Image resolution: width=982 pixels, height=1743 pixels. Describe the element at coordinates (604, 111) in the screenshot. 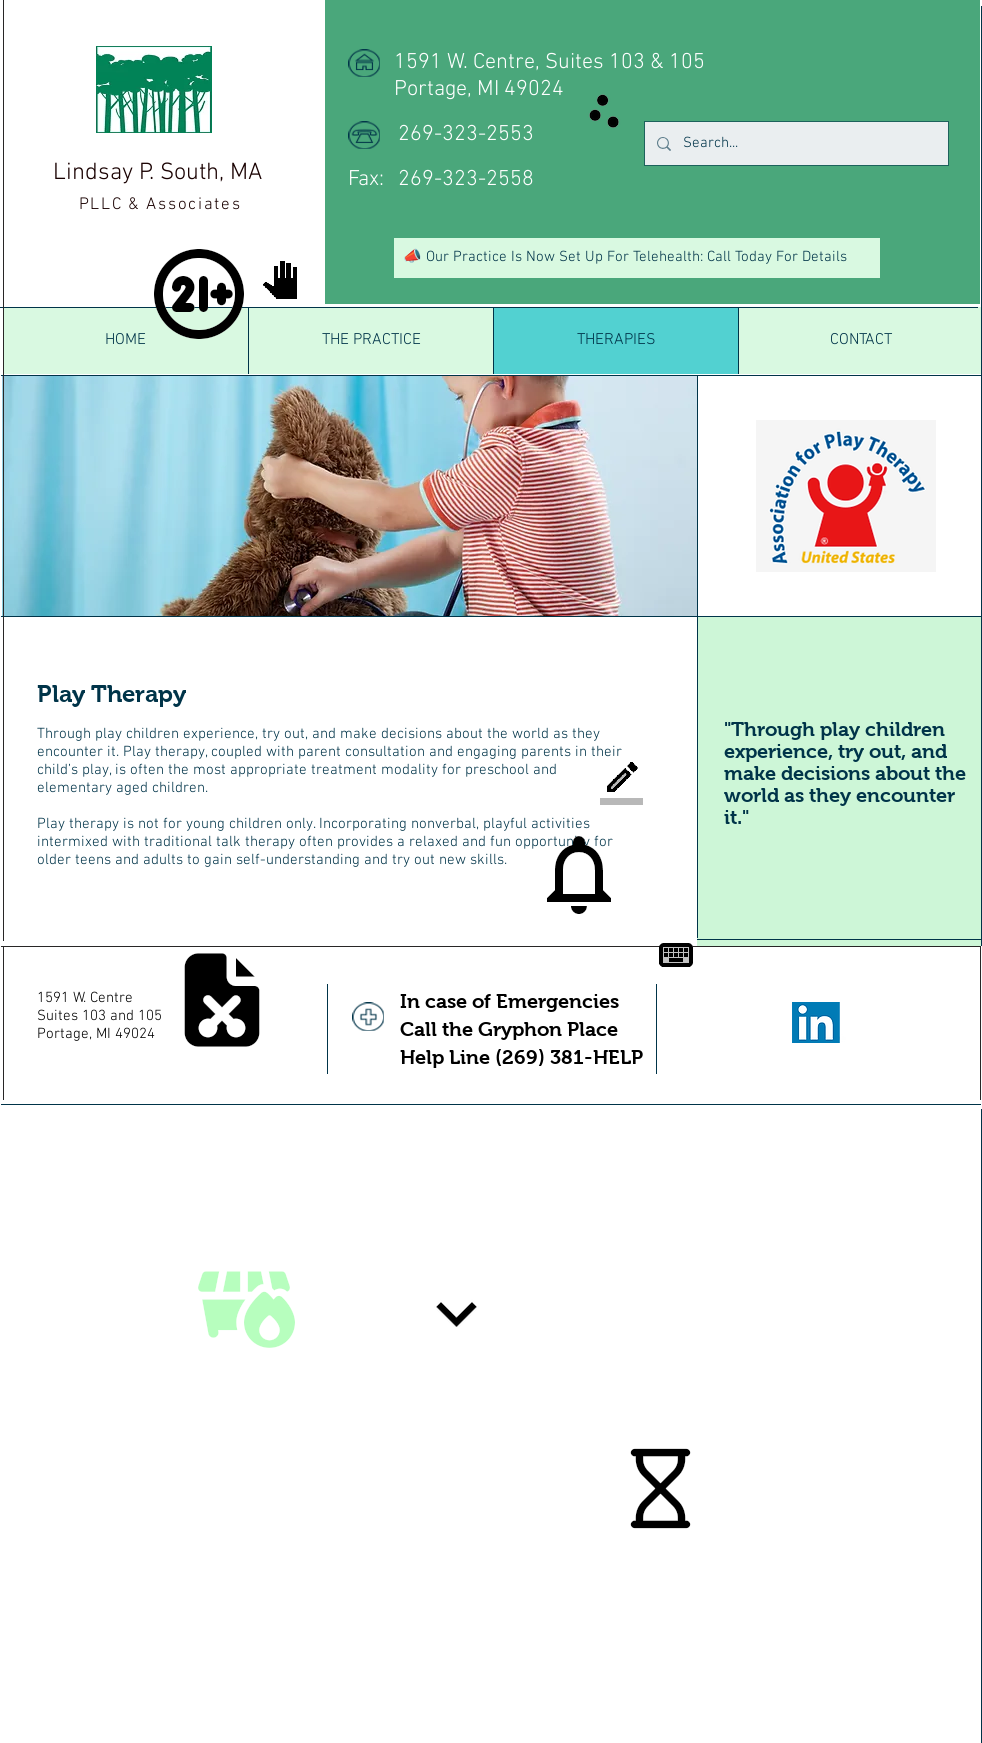

I see `view data as a scatter plot chart` at that location.